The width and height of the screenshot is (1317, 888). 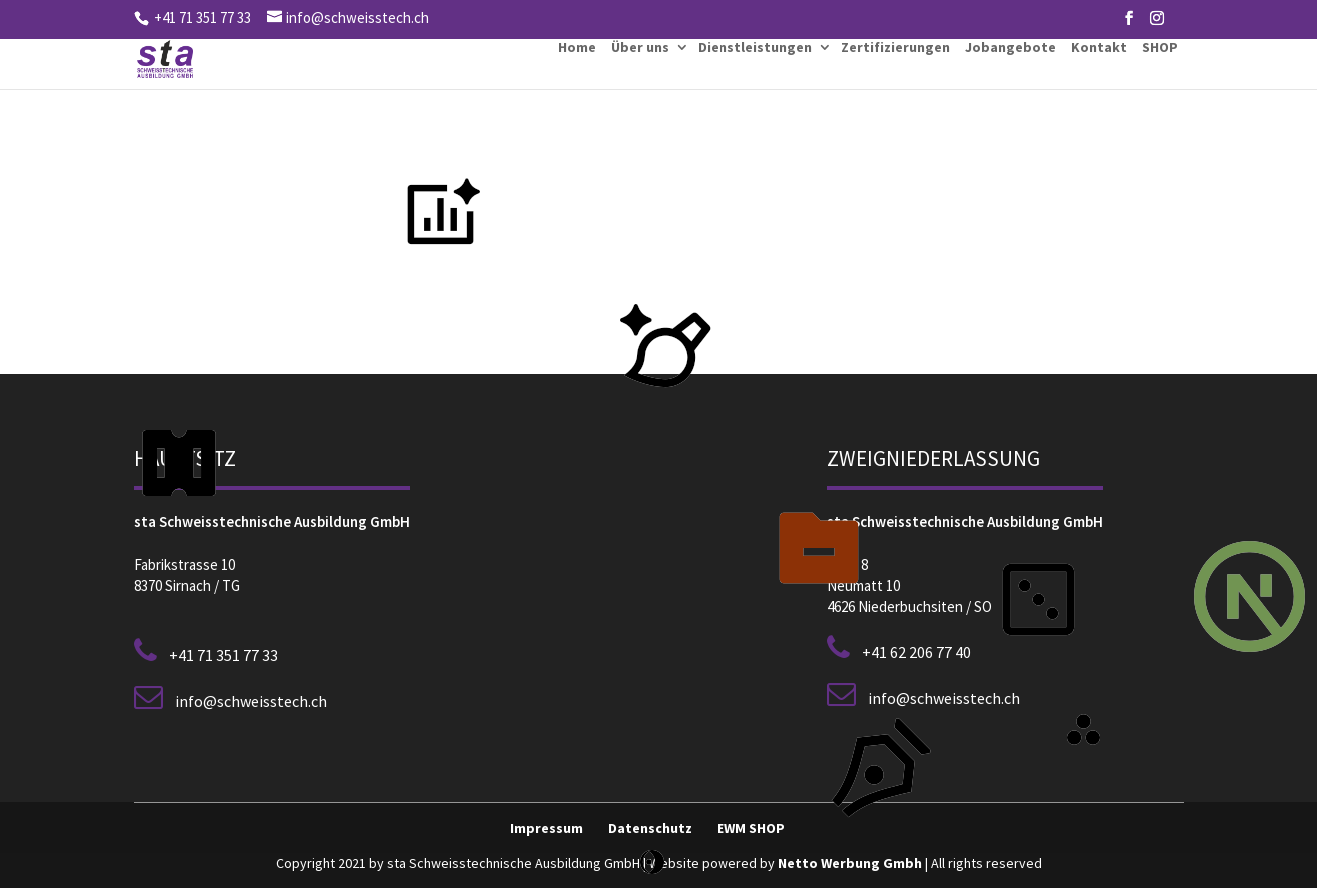 I want to click on access drawing or illustration tools, so click(x=877, y=771).